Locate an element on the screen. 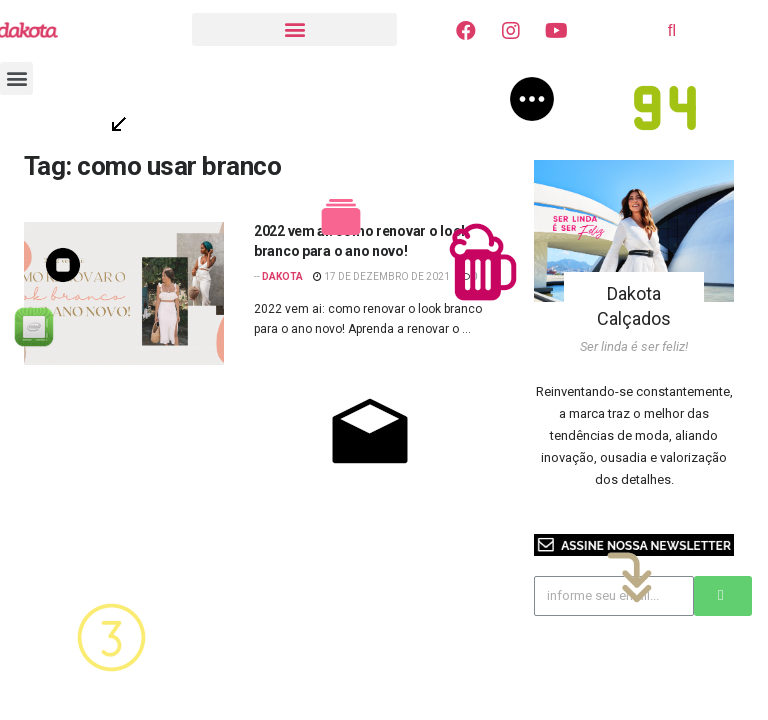 This screenshot has width=768, height=720. browse nearby bars or pubs is located at coordinates (483, 262).